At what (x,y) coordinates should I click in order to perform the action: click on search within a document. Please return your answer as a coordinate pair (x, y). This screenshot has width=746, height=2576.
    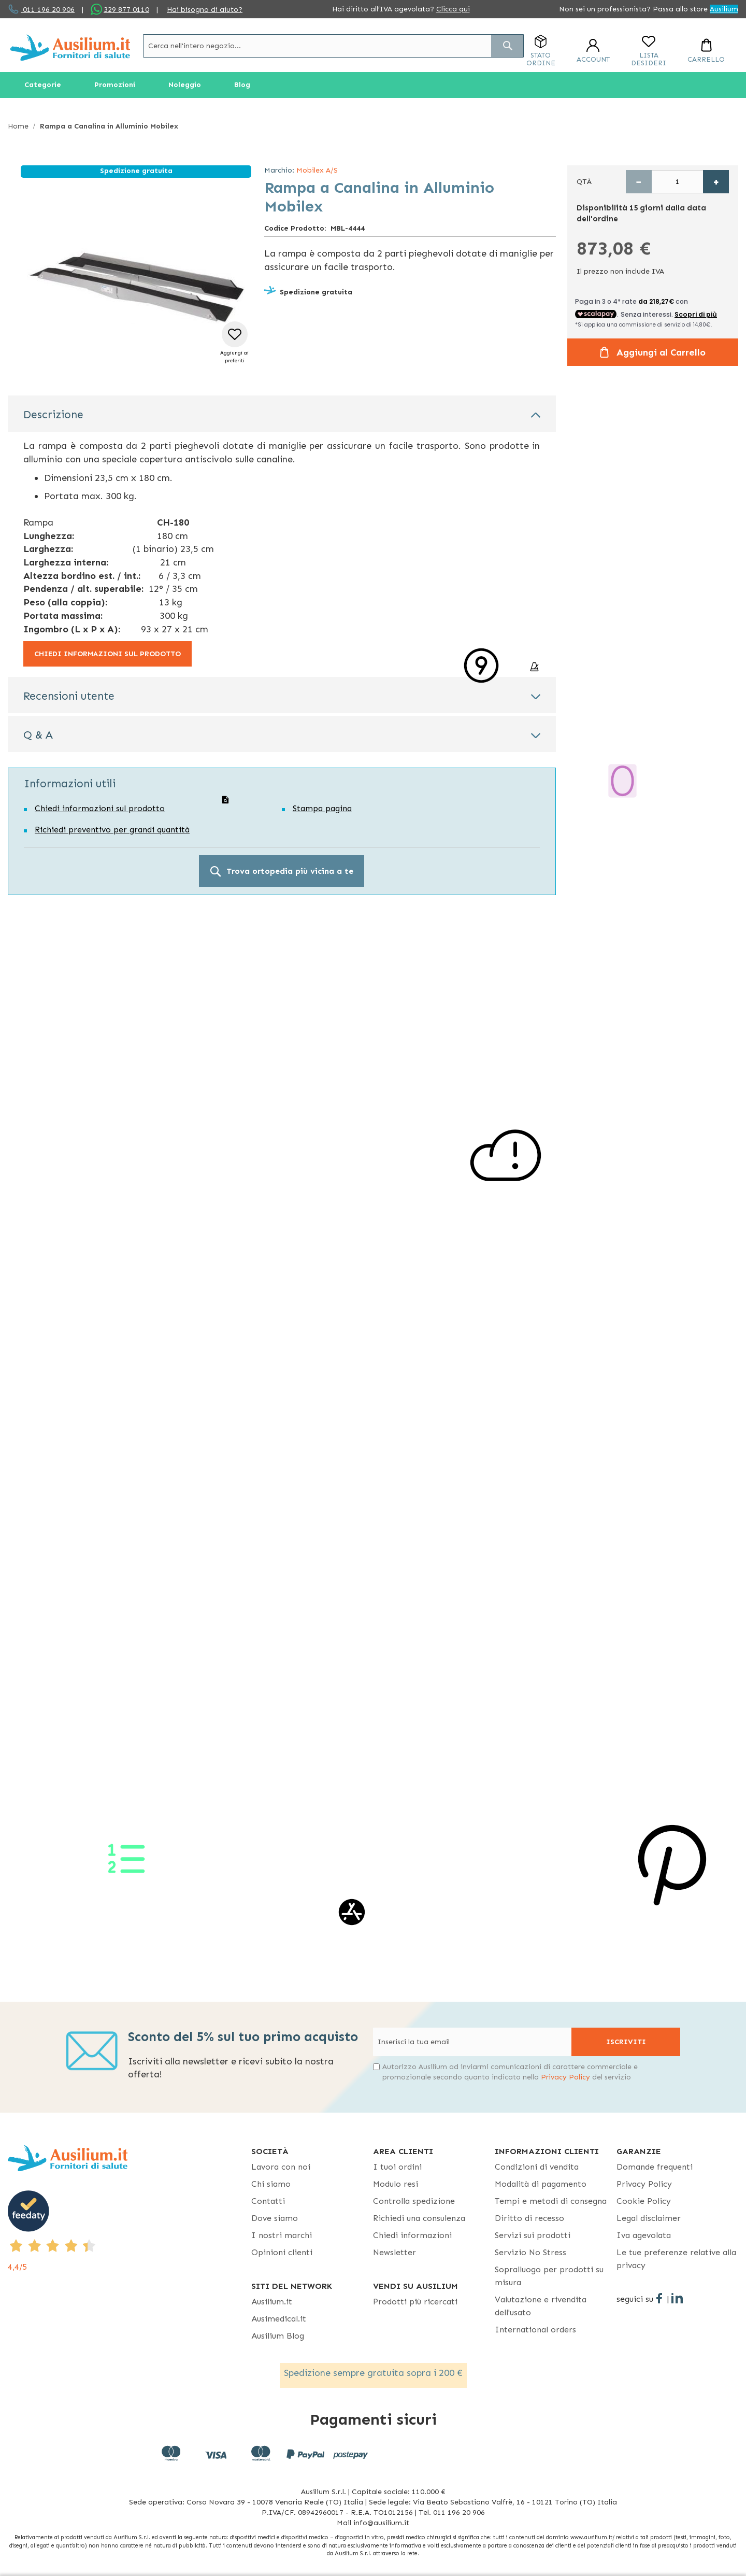
    Looking at the image, I should click on (225, 800).